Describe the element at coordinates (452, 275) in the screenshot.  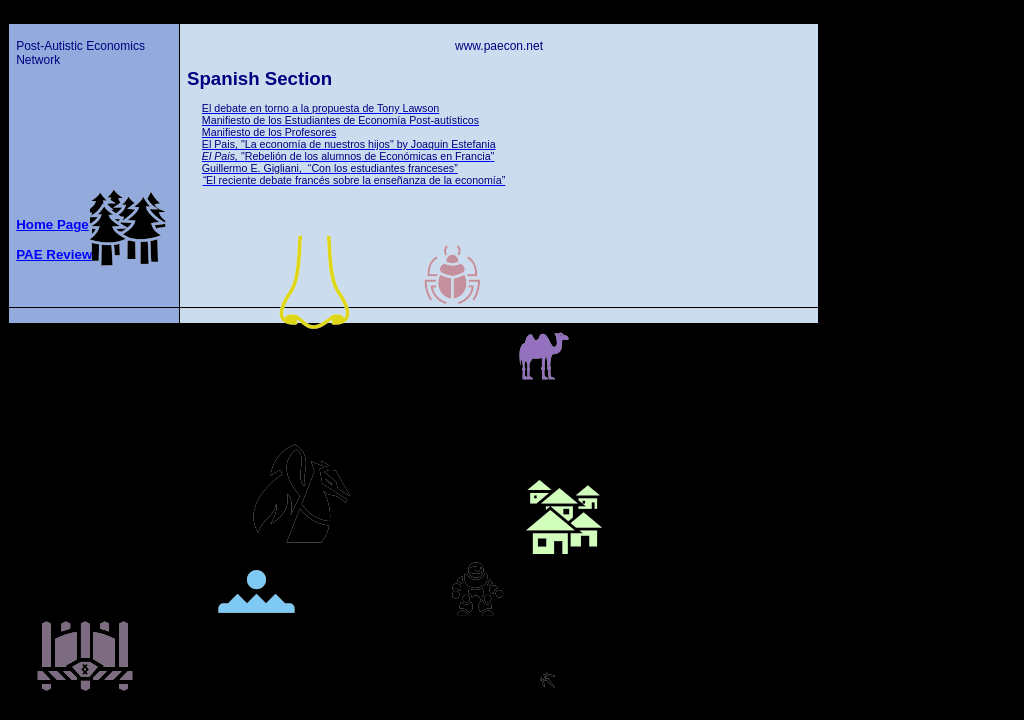
I see `collect a rare treasure or artifact` at that location.